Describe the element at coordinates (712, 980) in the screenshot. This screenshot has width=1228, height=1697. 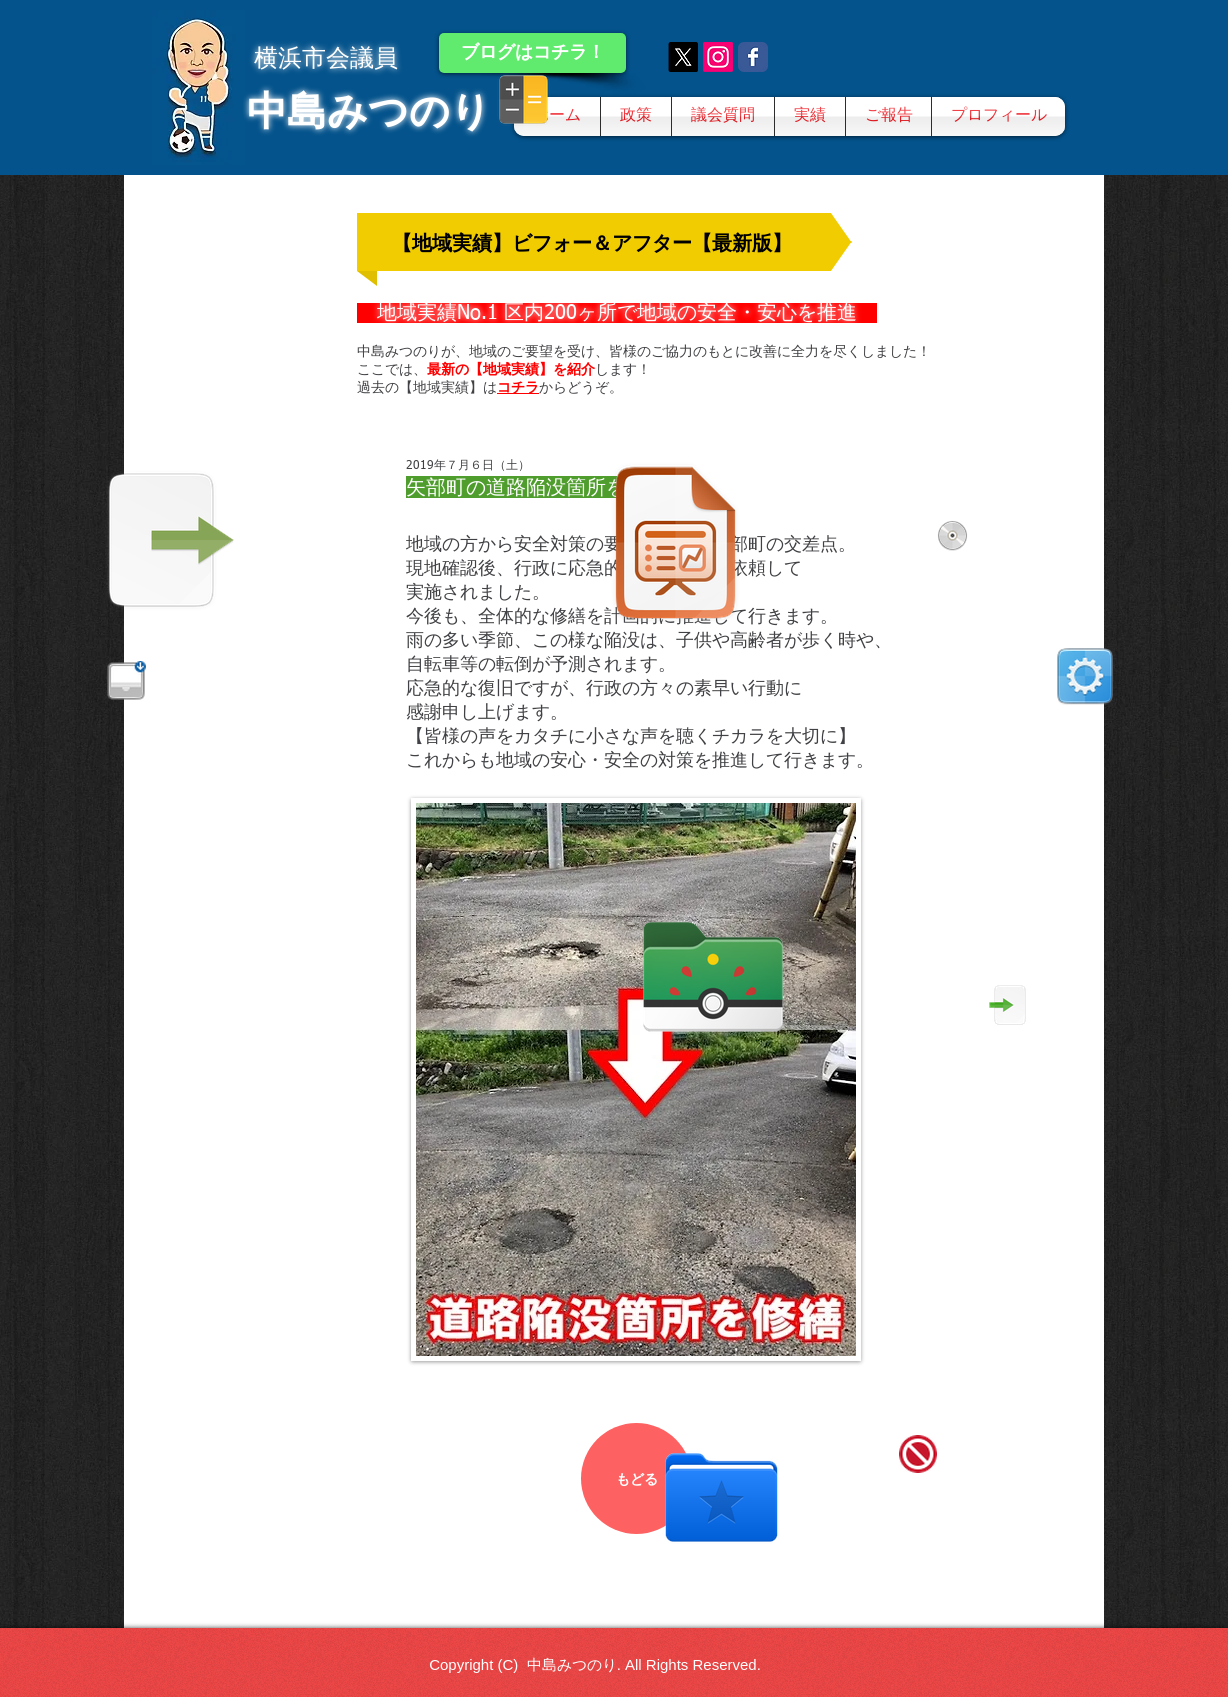
I see `open pokémon friend ball themed folder` at that location.